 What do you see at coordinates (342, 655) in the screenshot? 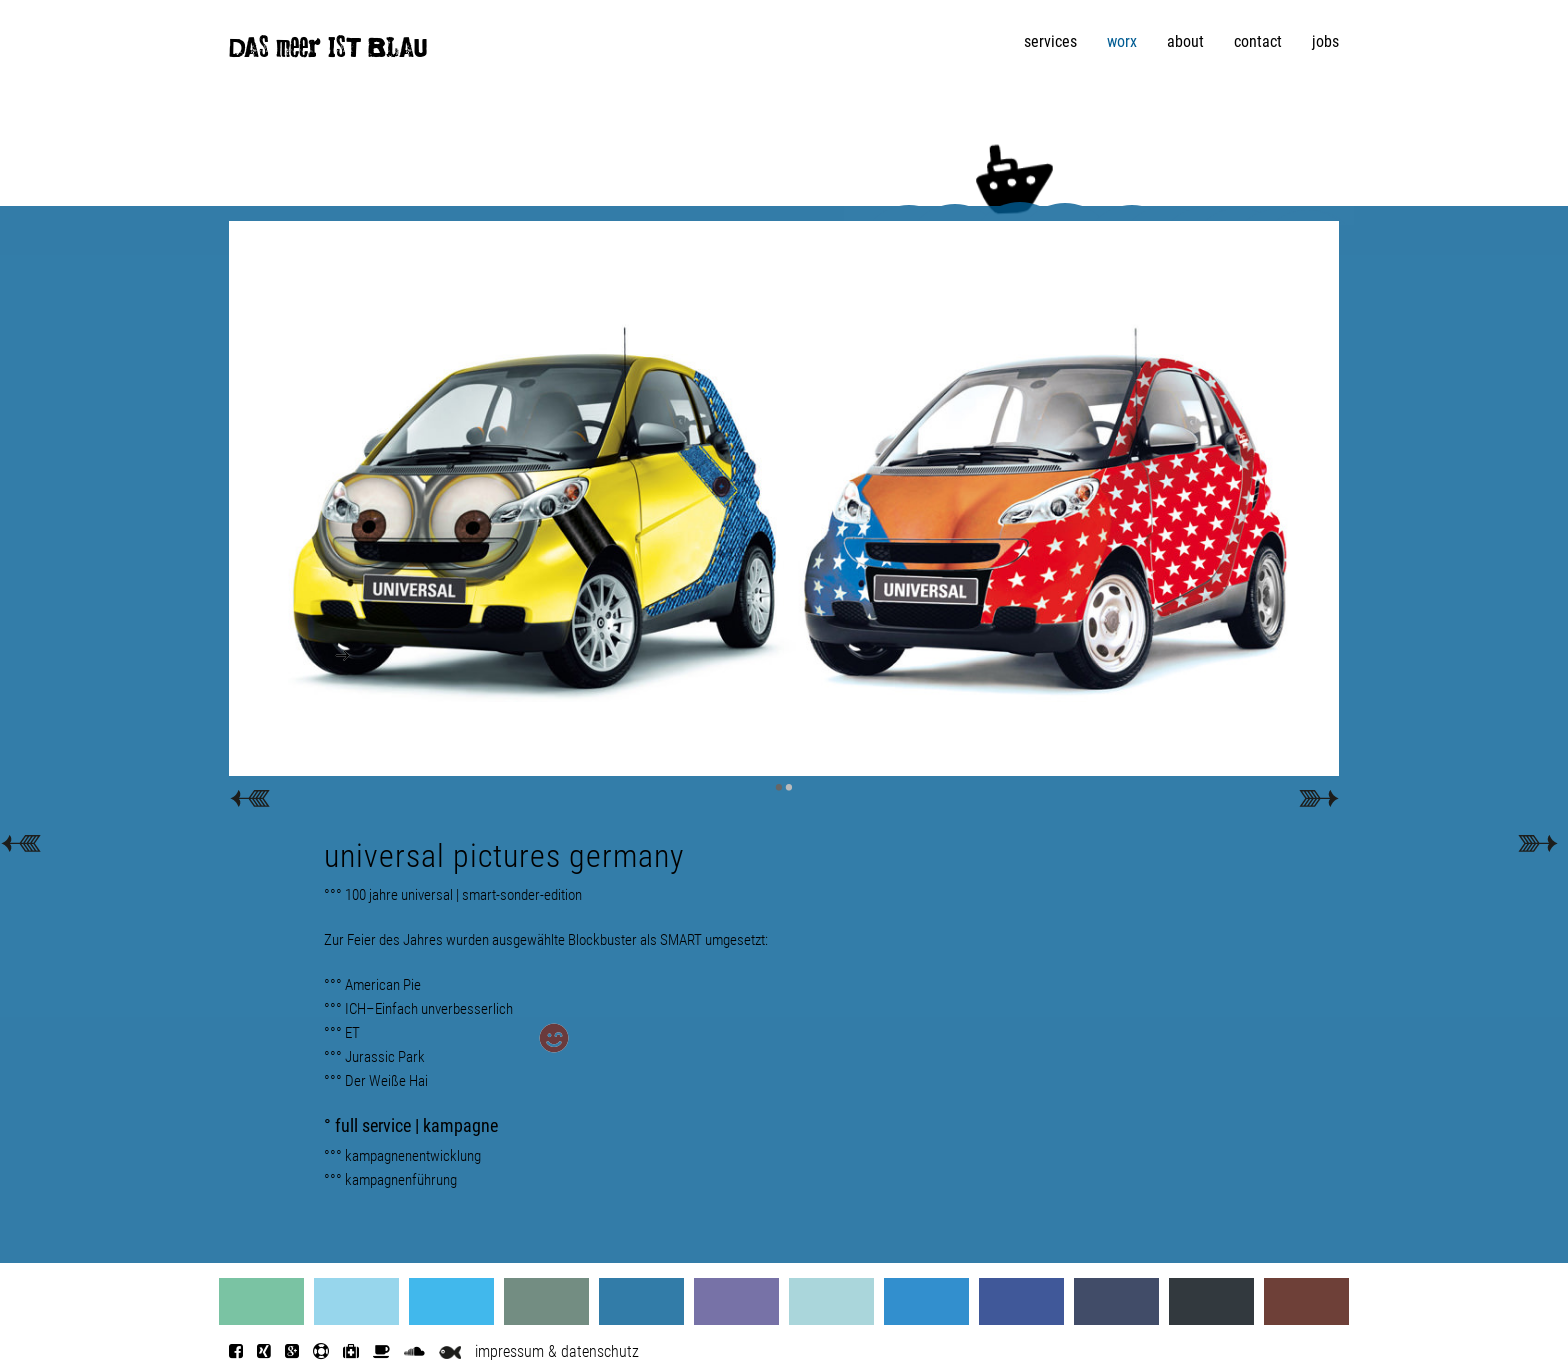
I see `proceed to the next step` at bounding box center [342, 655].